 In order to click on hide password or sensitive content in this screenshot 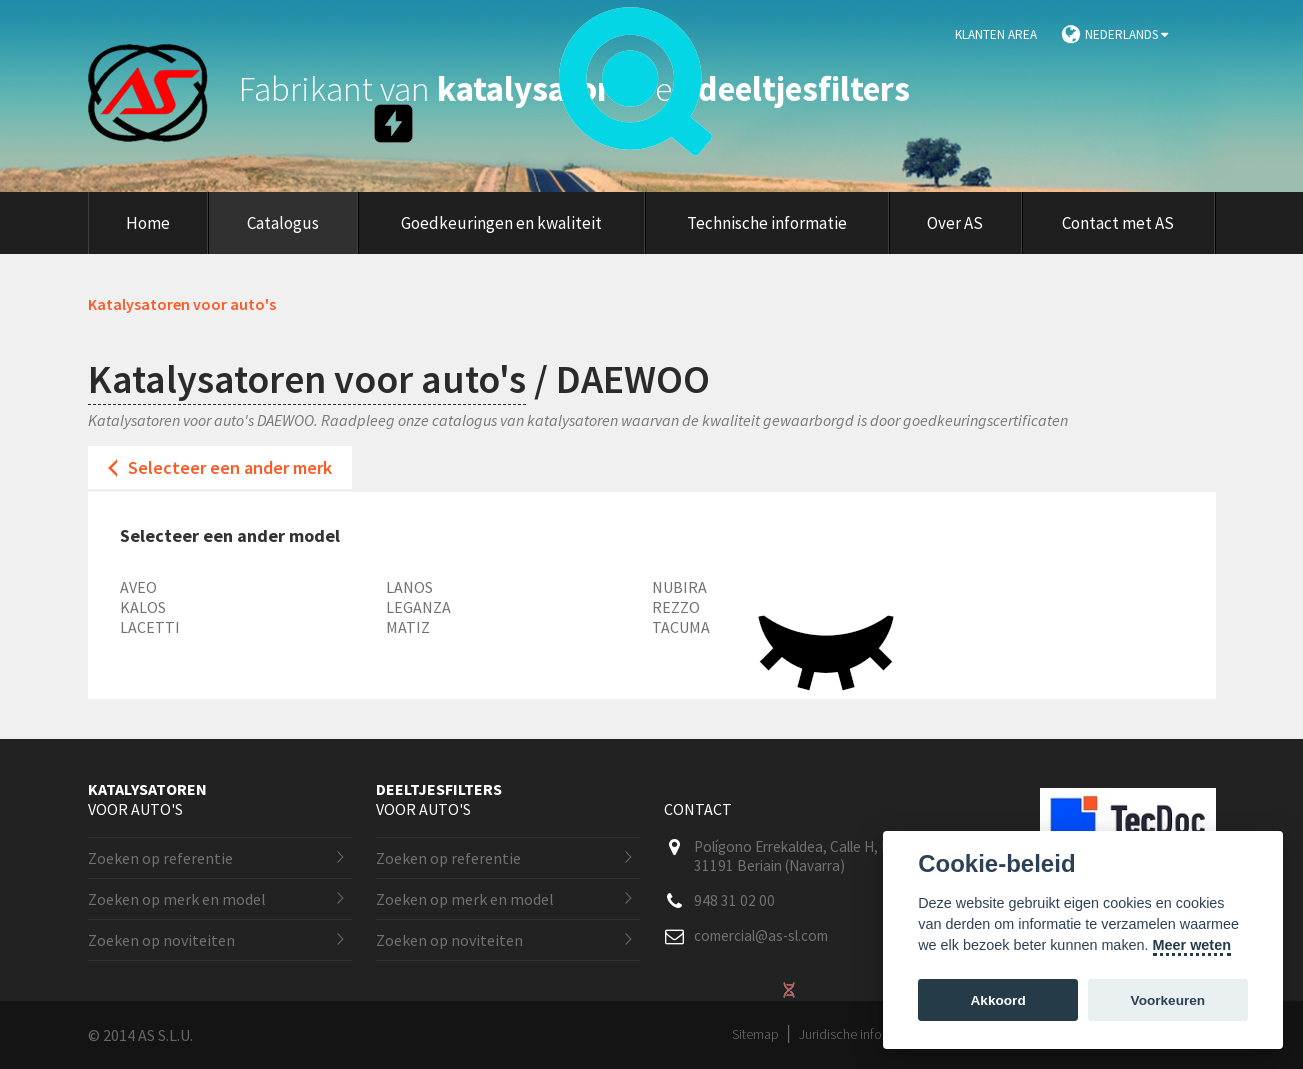, I will do `click(826, 648)`.